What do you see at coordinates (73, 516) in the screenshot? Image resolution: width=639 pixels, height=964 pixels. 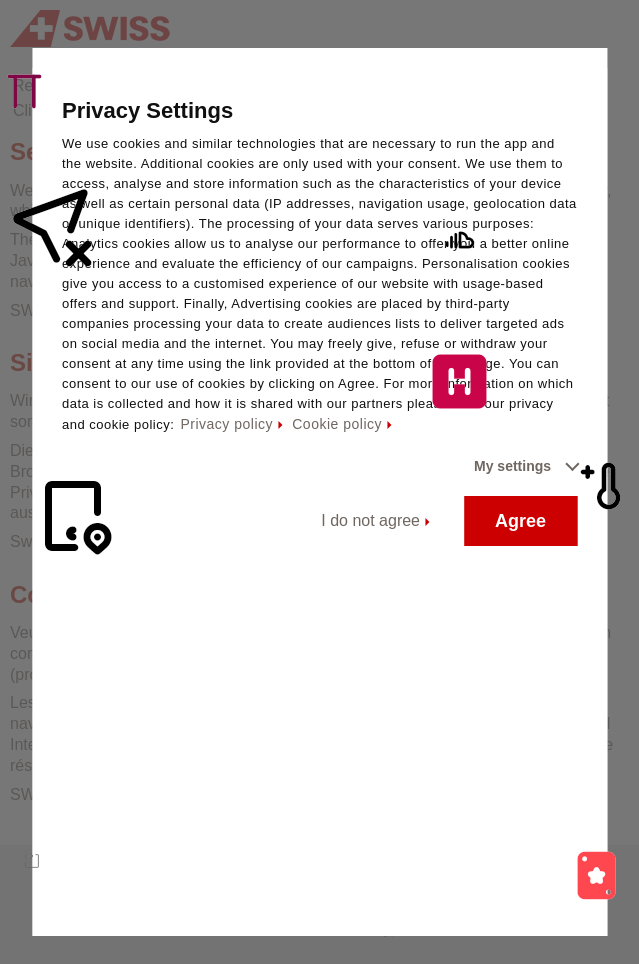 I see `set tablet as pinned location device` at bounding box center [73, 516].